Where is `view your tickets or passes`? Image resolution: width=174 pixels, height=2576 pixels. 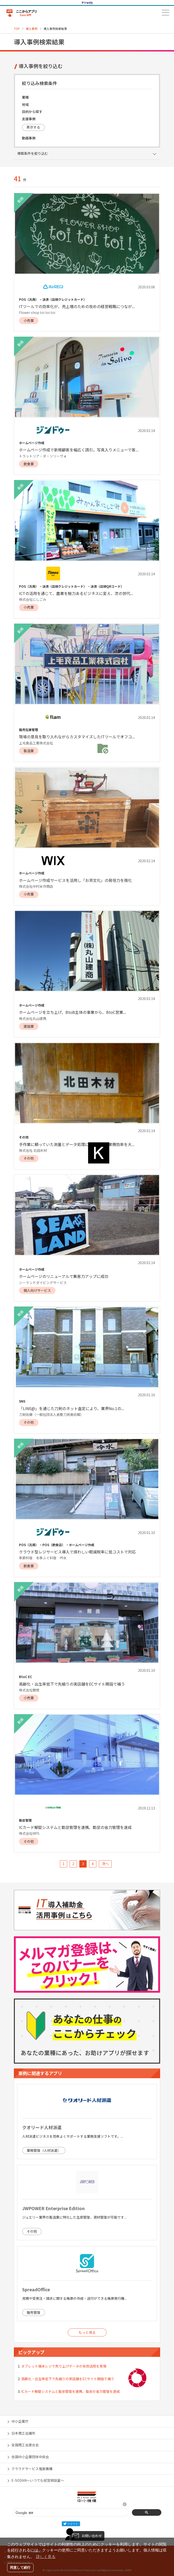 view your tickets or passes is located at coordinates (149, 1185).